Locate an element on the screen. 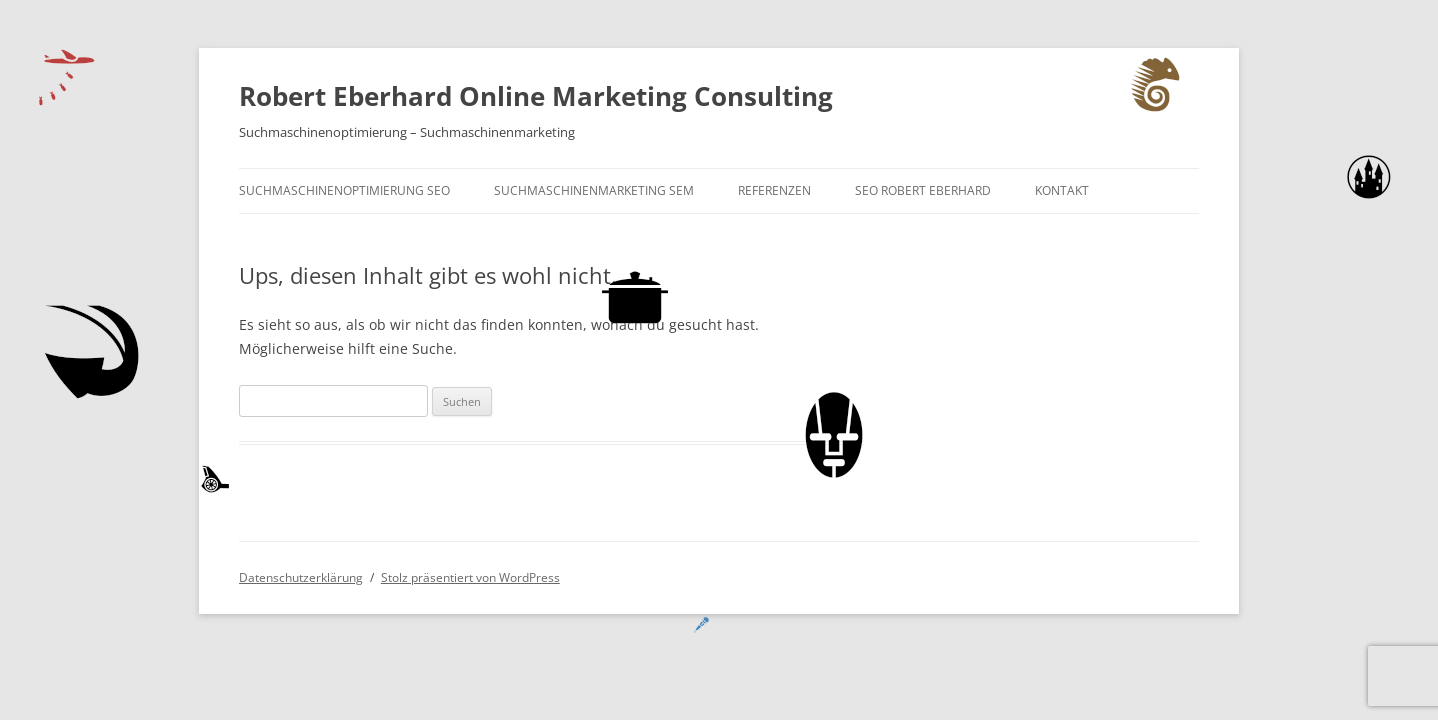 This screenshot has height=720, width=1438. access castle or fortress location in game is located at coordinates (1369, 177).